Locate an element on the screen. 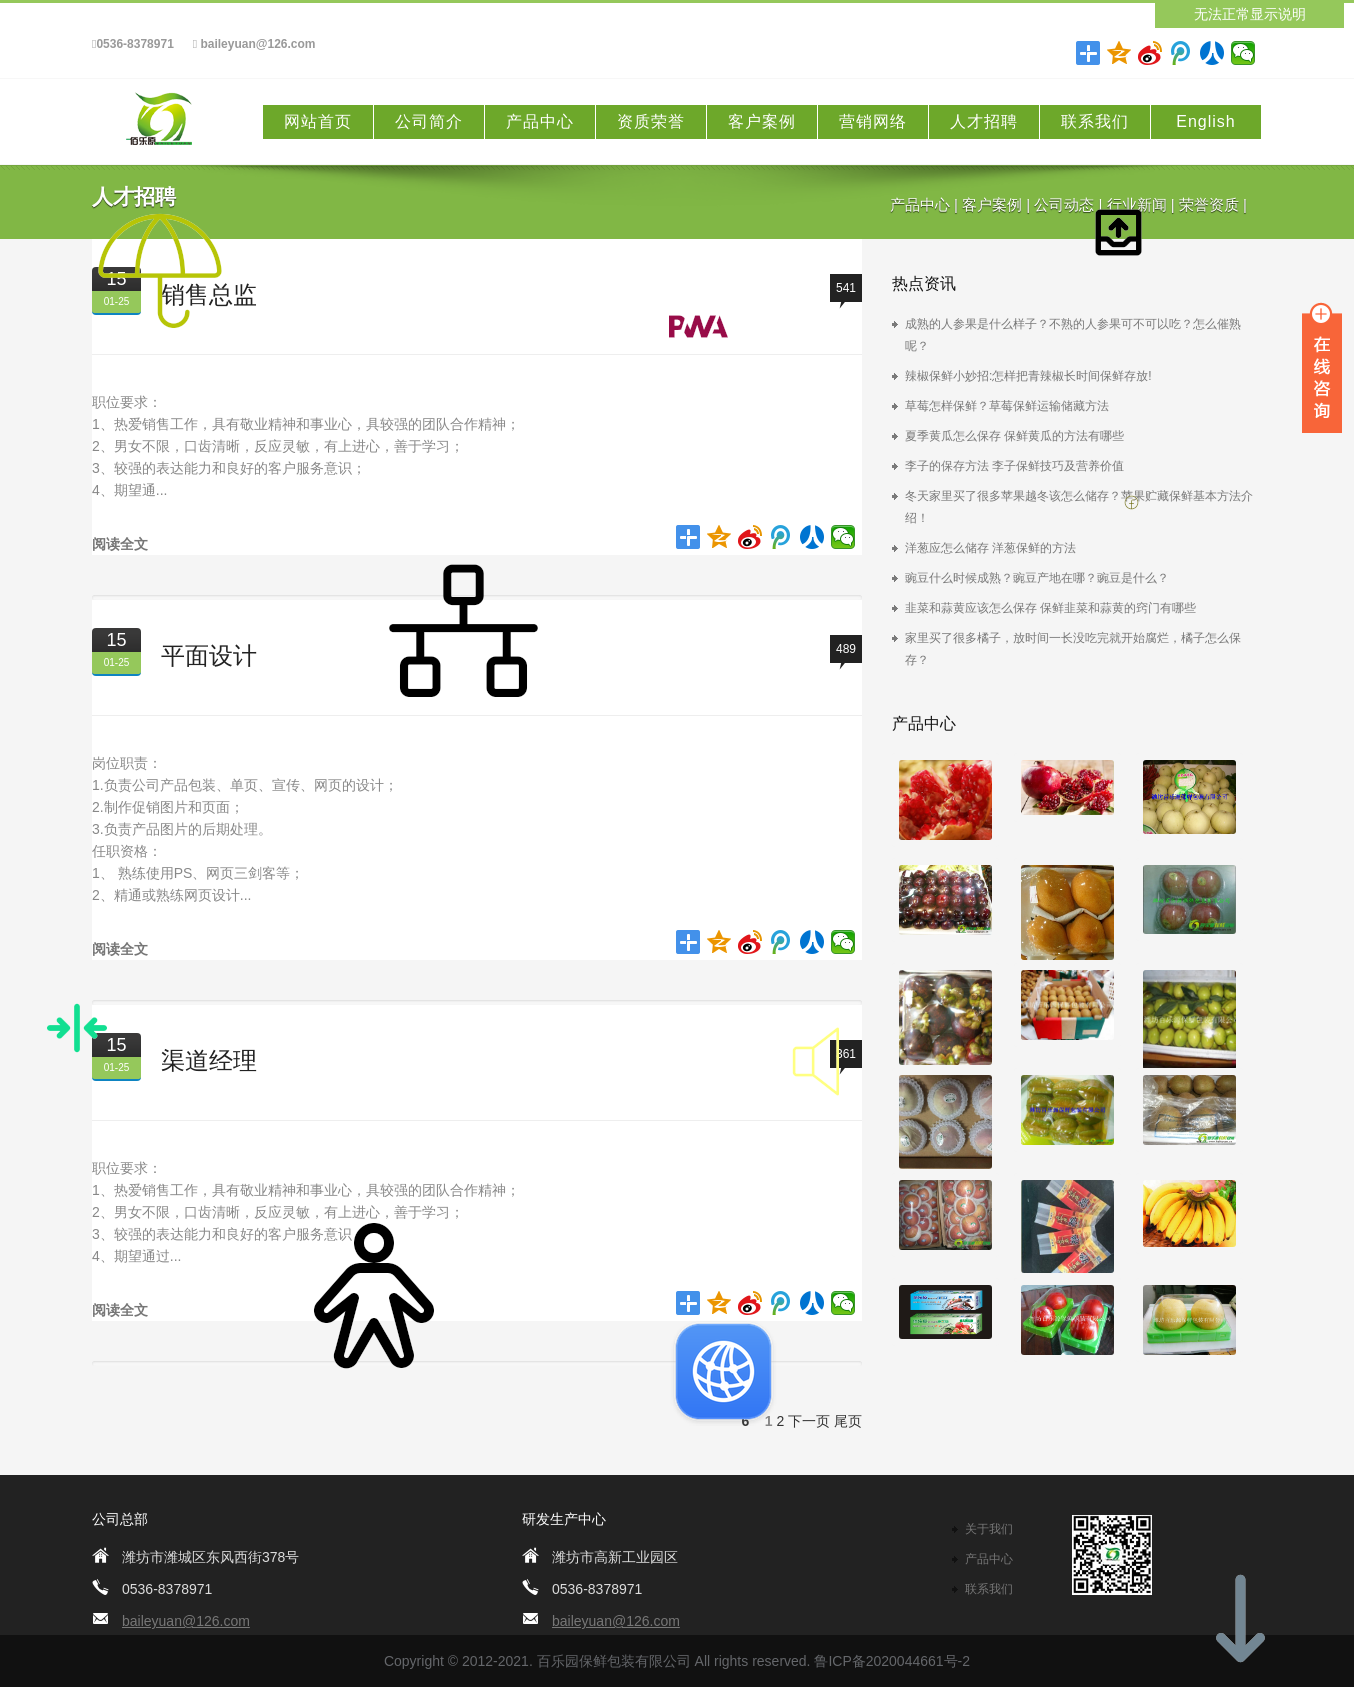  scroll down for more content is located at coordinates (1240, 1618).